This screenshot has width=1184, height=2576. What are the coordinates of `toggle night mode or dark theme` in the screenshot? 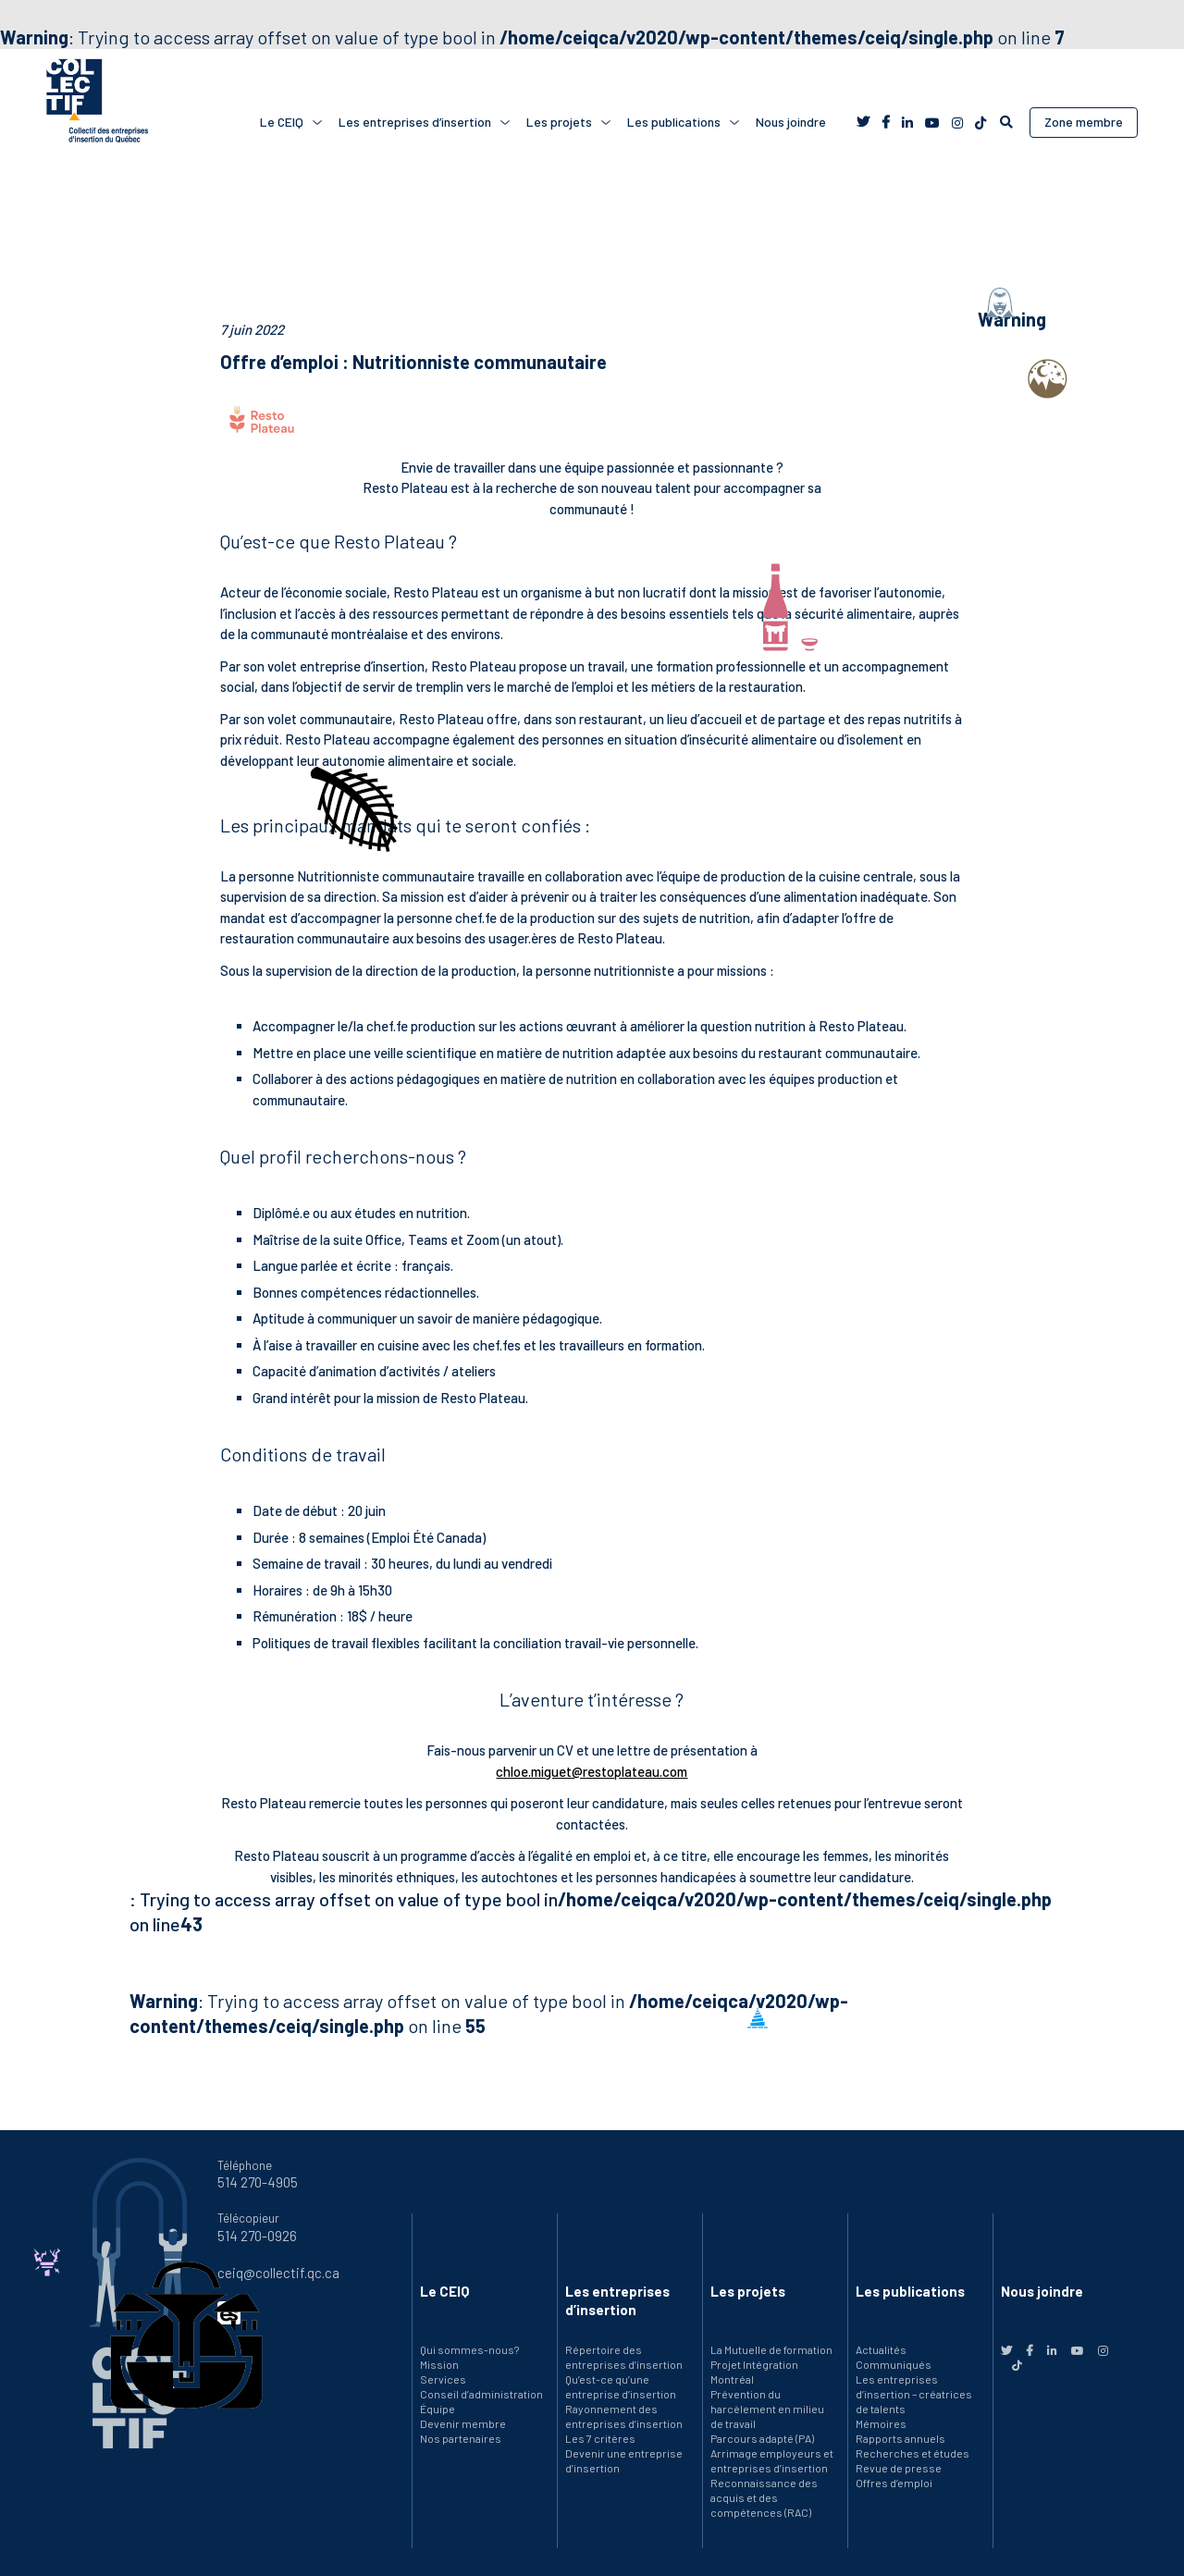 It's located at (1047, 378).